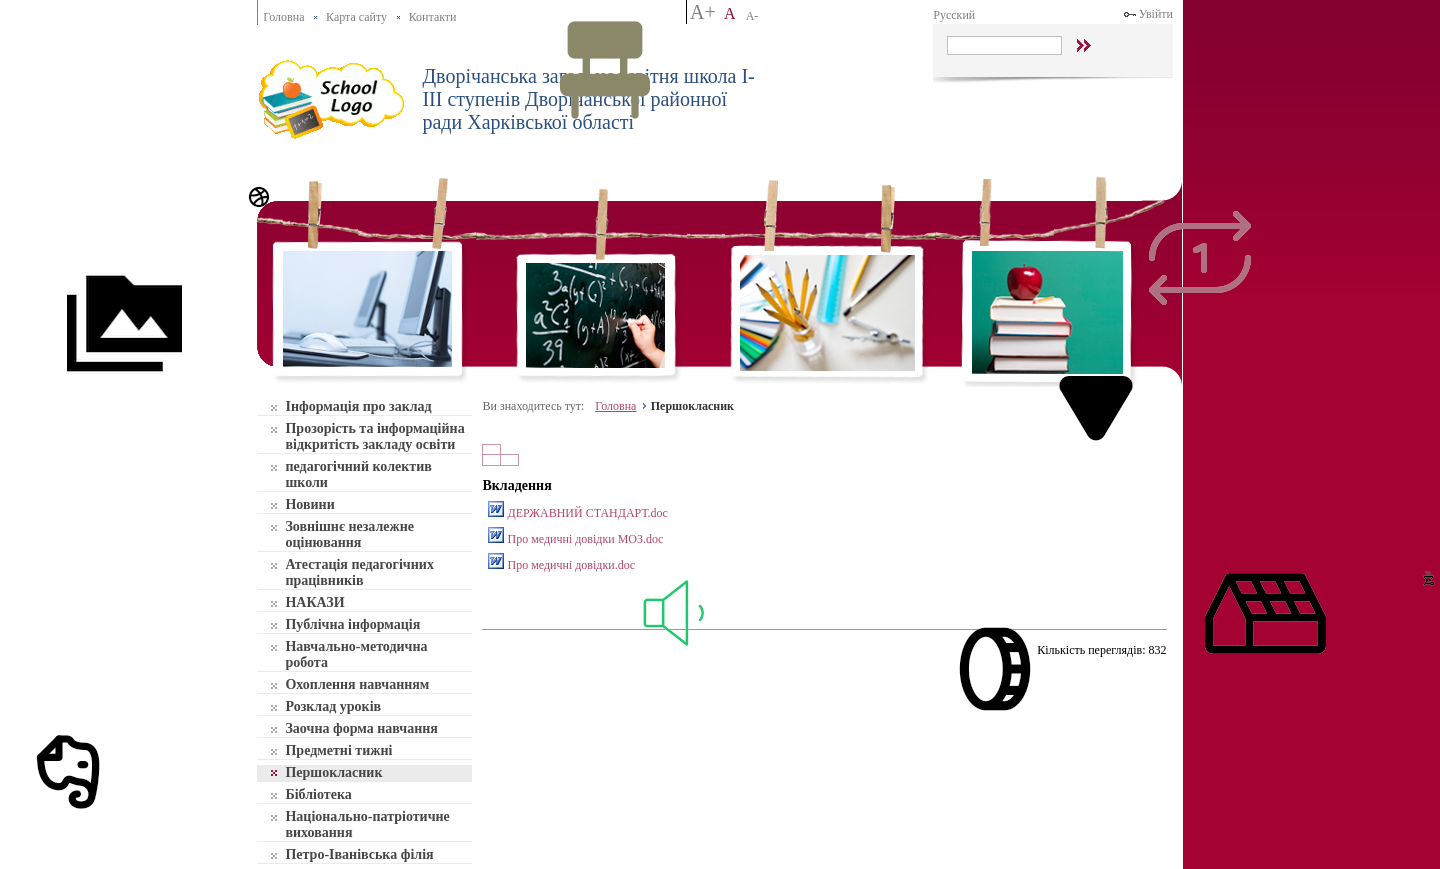 The image size is (1440, 869). What do you see at coordinates (679, 613) in the screenshot?
I see `adjust volume to low level` at bounding box center [679, 613].